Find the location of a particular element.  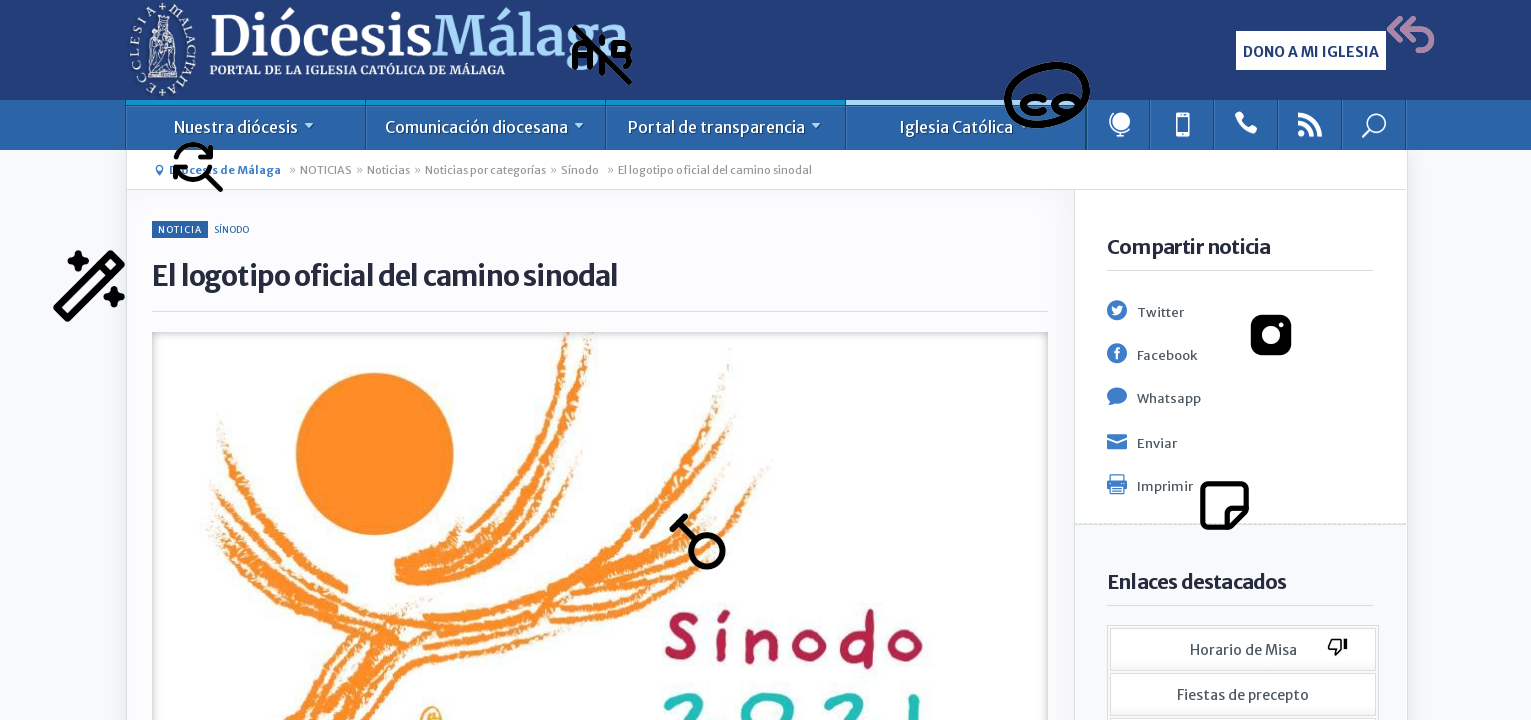

indicates travesti gender identity is located at coordinates (697, 541).